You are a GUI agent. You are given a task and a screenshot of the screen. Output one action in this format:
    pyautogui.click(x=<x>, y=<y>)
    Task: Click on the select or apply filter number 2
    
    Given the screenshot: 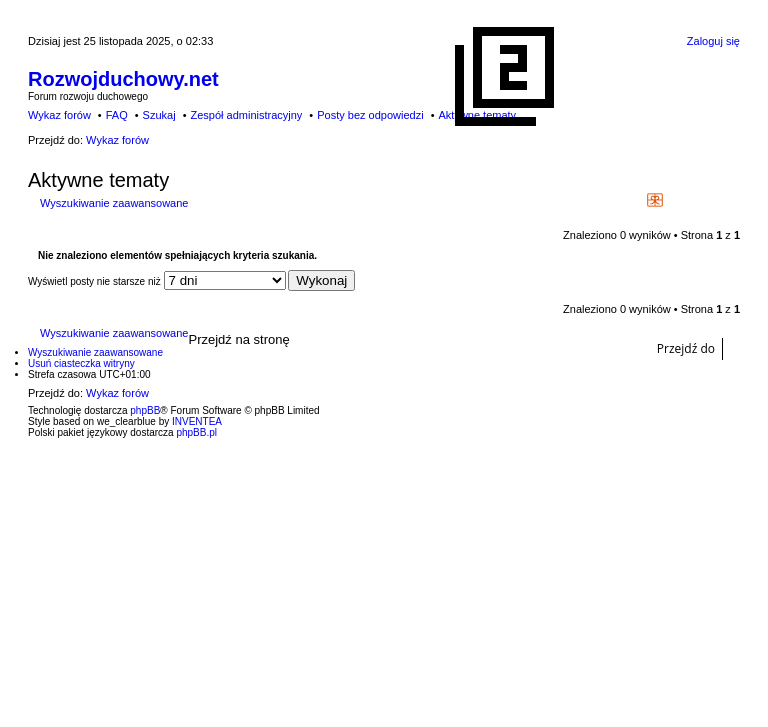 What is the action you would take?
    pyautogui.click(x=504, y=76)
    